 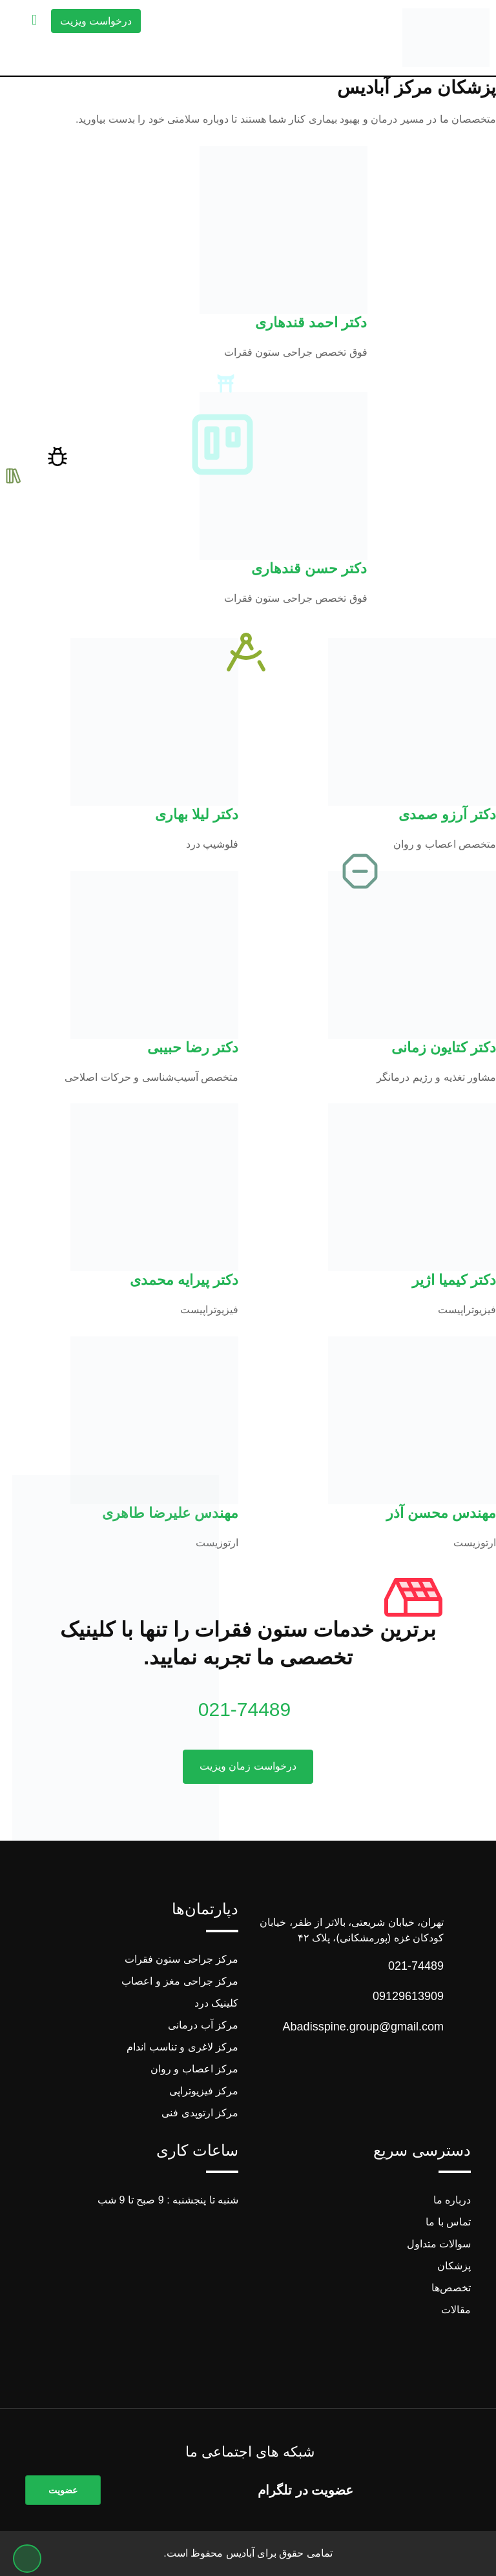 What do you see at coordinates (222, 444) in the screenshot?
I see `open trello app` at bounding box center [222, 444].